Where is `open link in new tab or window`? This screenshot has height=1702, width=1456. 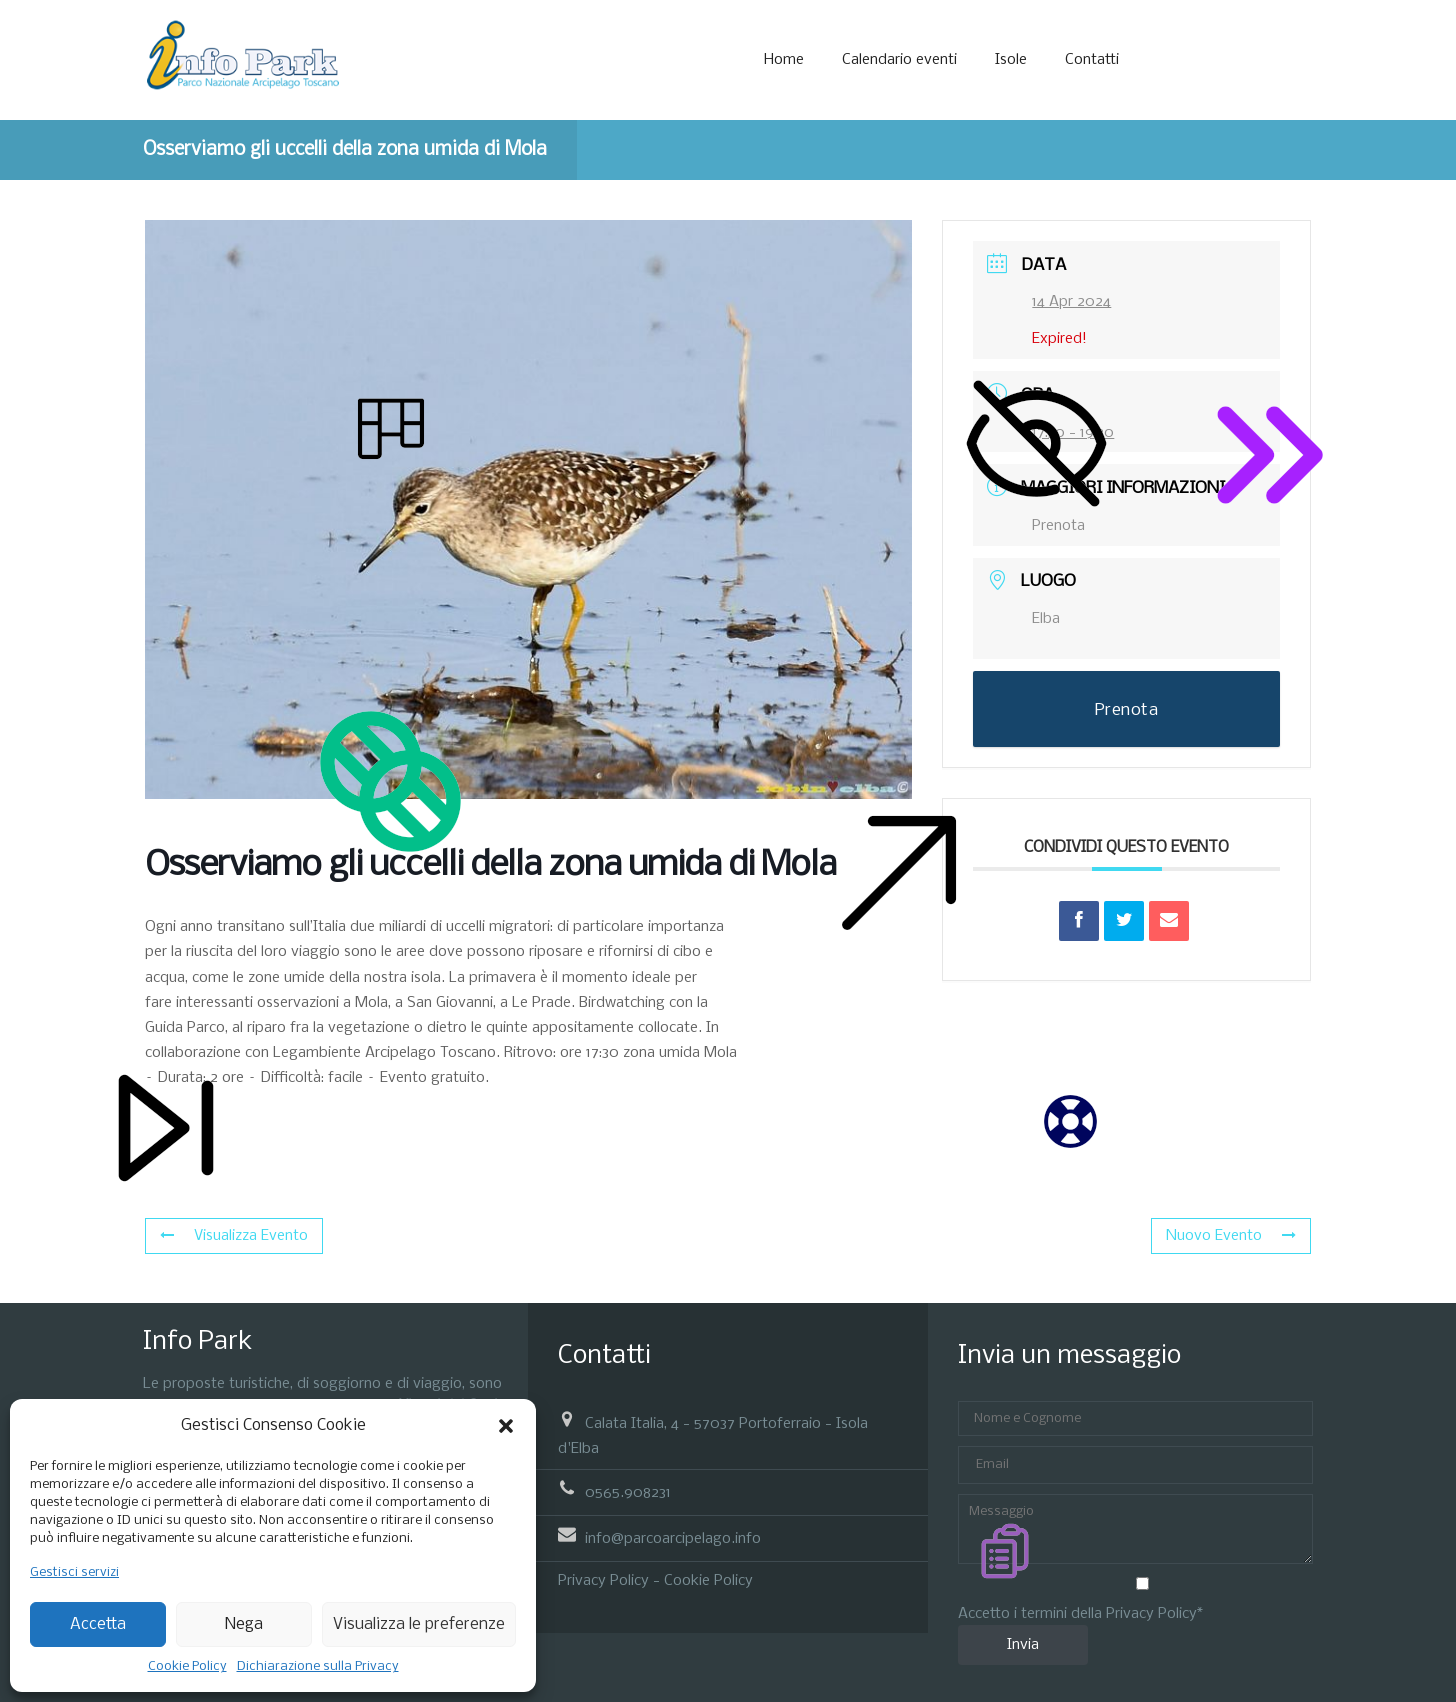 open link in new tab or window is located at coordinates (899, 873).